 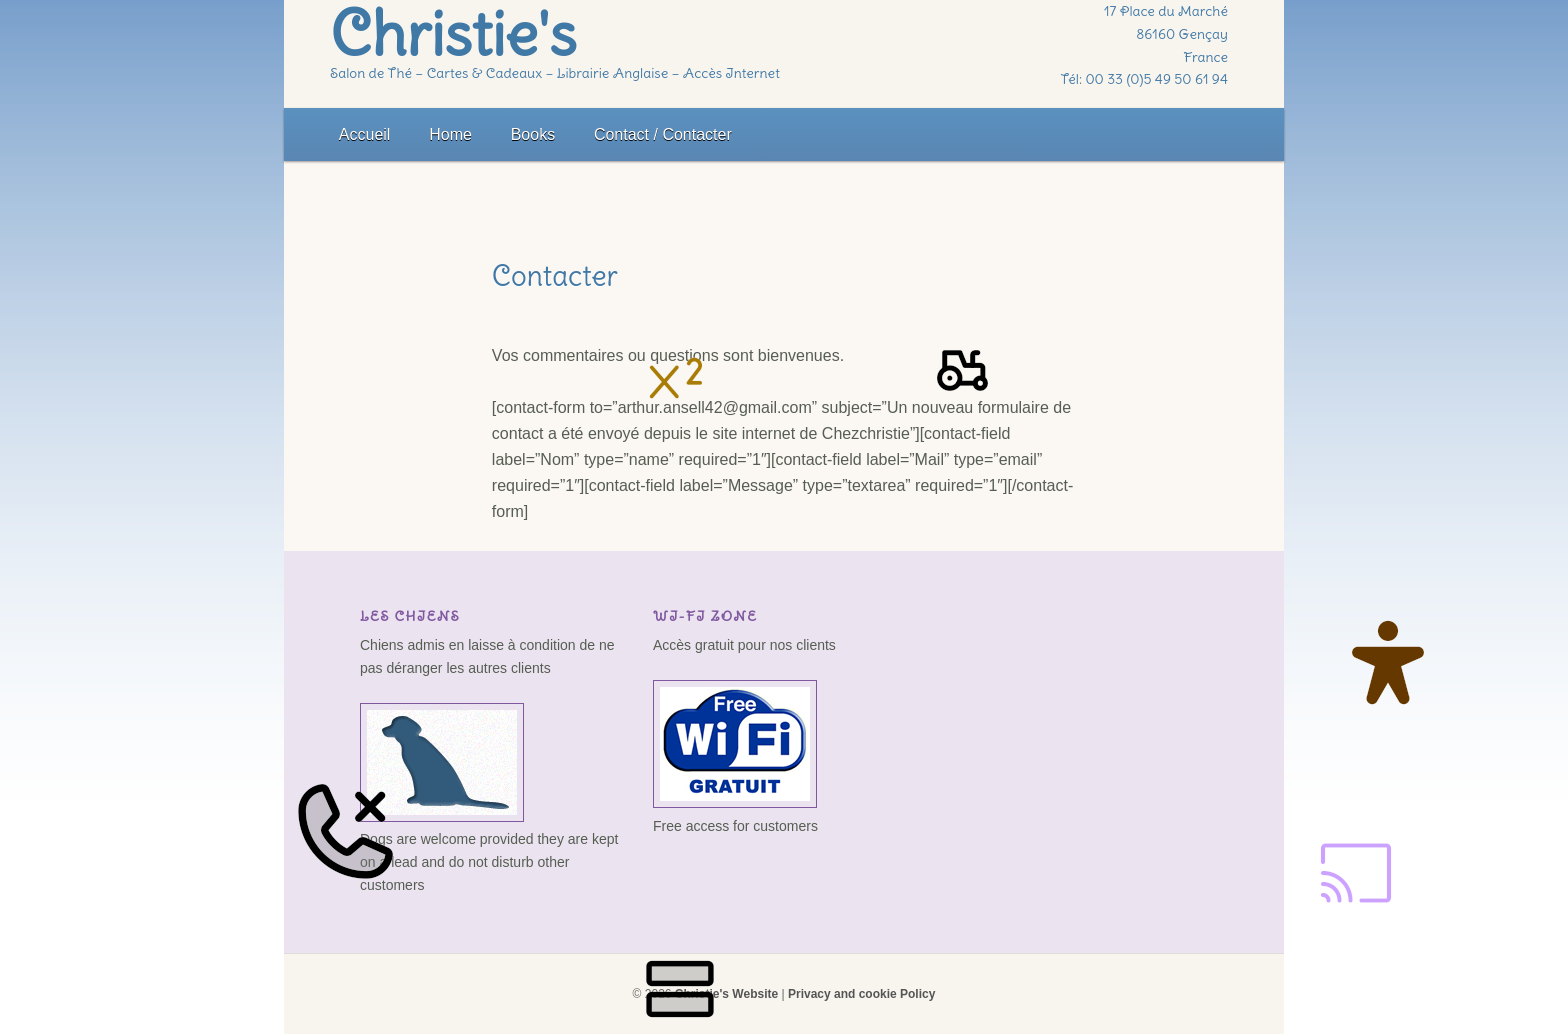 I want to click on apply superscript formatting to selected text, so click(x=673, y=379).